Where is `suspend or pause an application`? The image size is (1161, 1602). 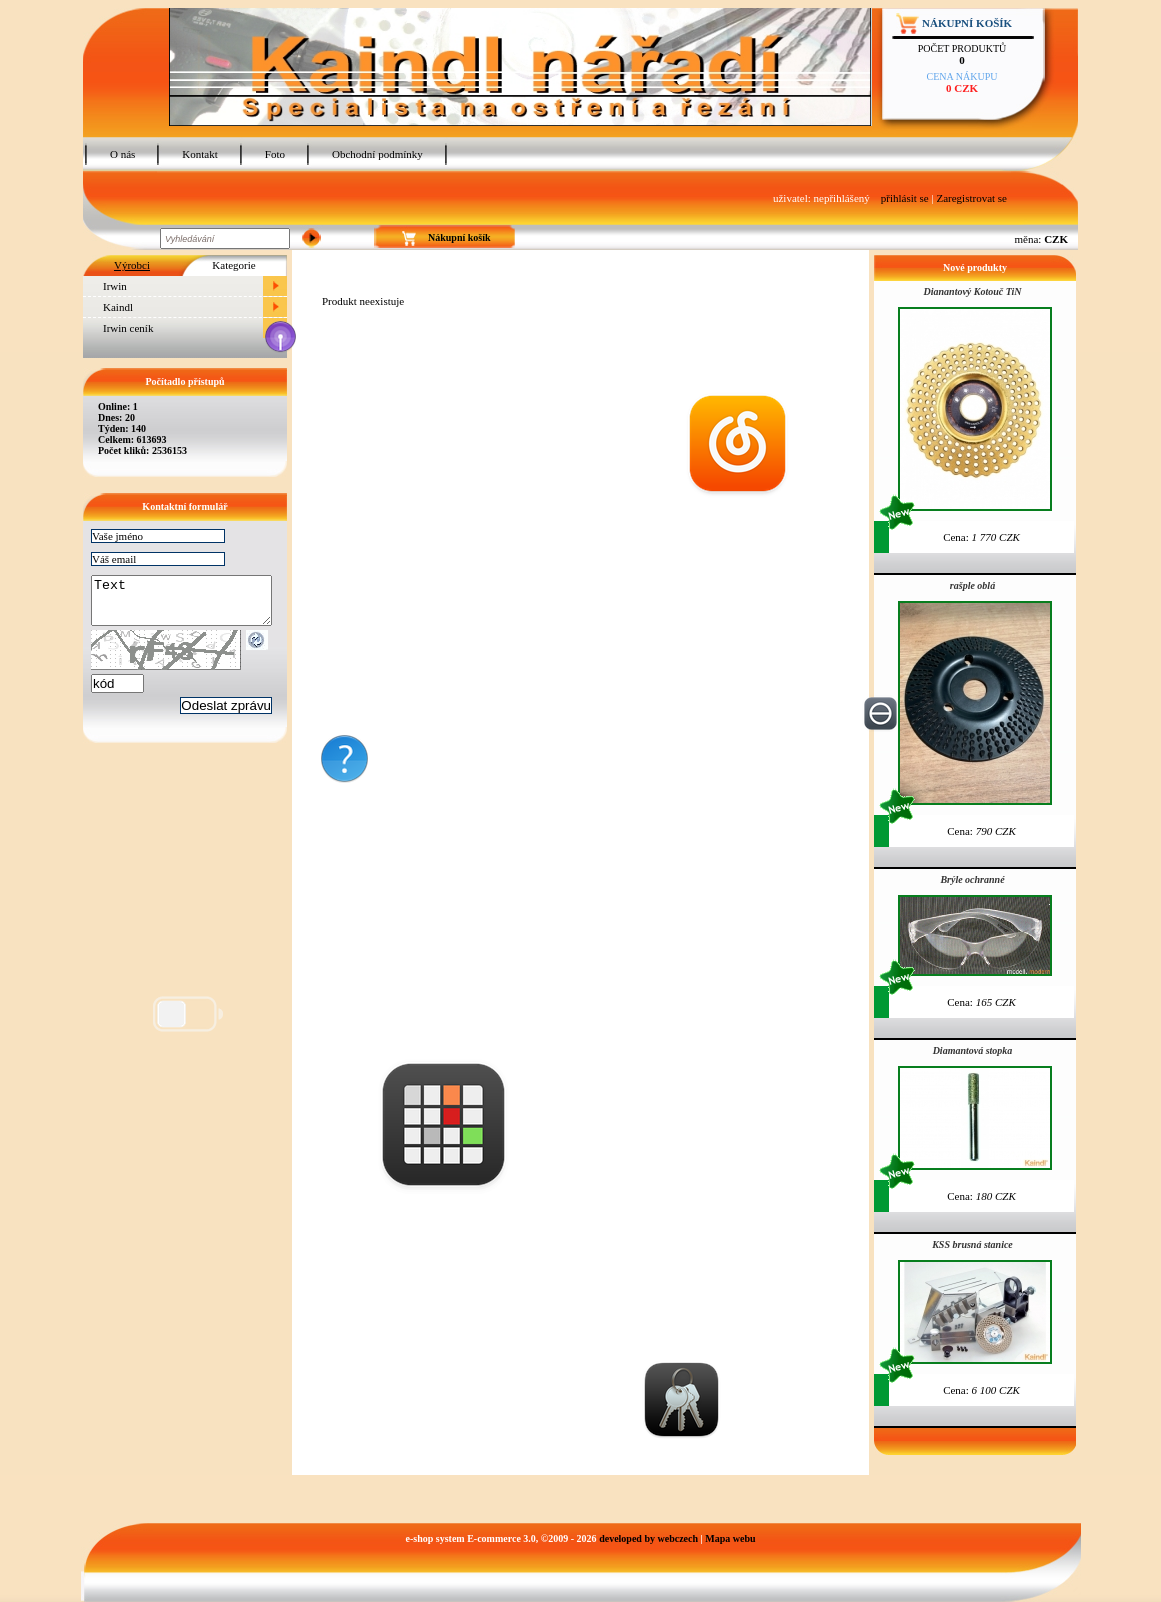
suspend or pause an application is located at coordinates (880, 713).